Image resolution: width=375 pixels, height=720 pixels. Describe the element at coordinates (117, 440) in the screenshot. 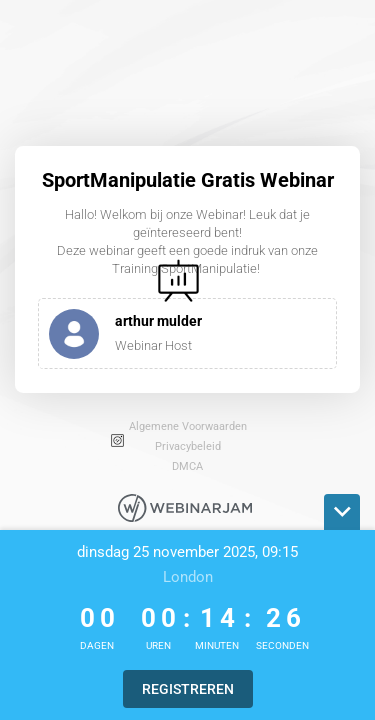

I see `access laundry or appliance controls` at that location.